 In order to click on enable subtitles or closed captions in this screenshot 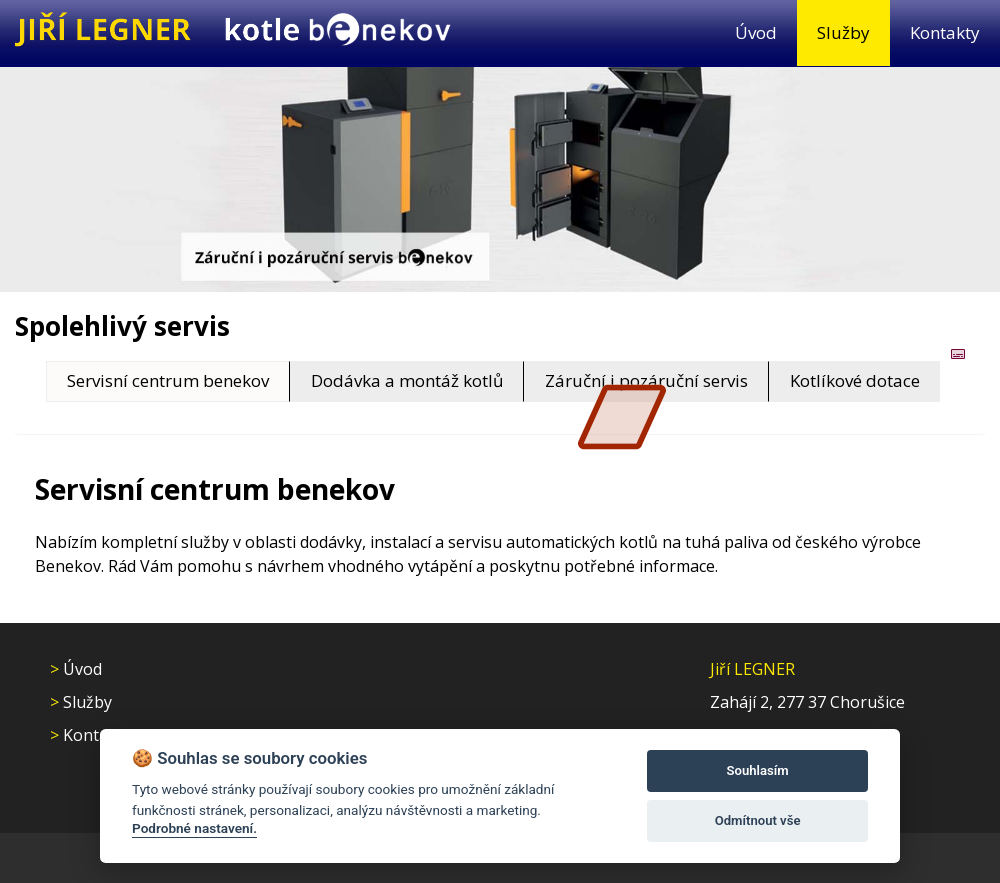, I will do `click(958, 354)`.